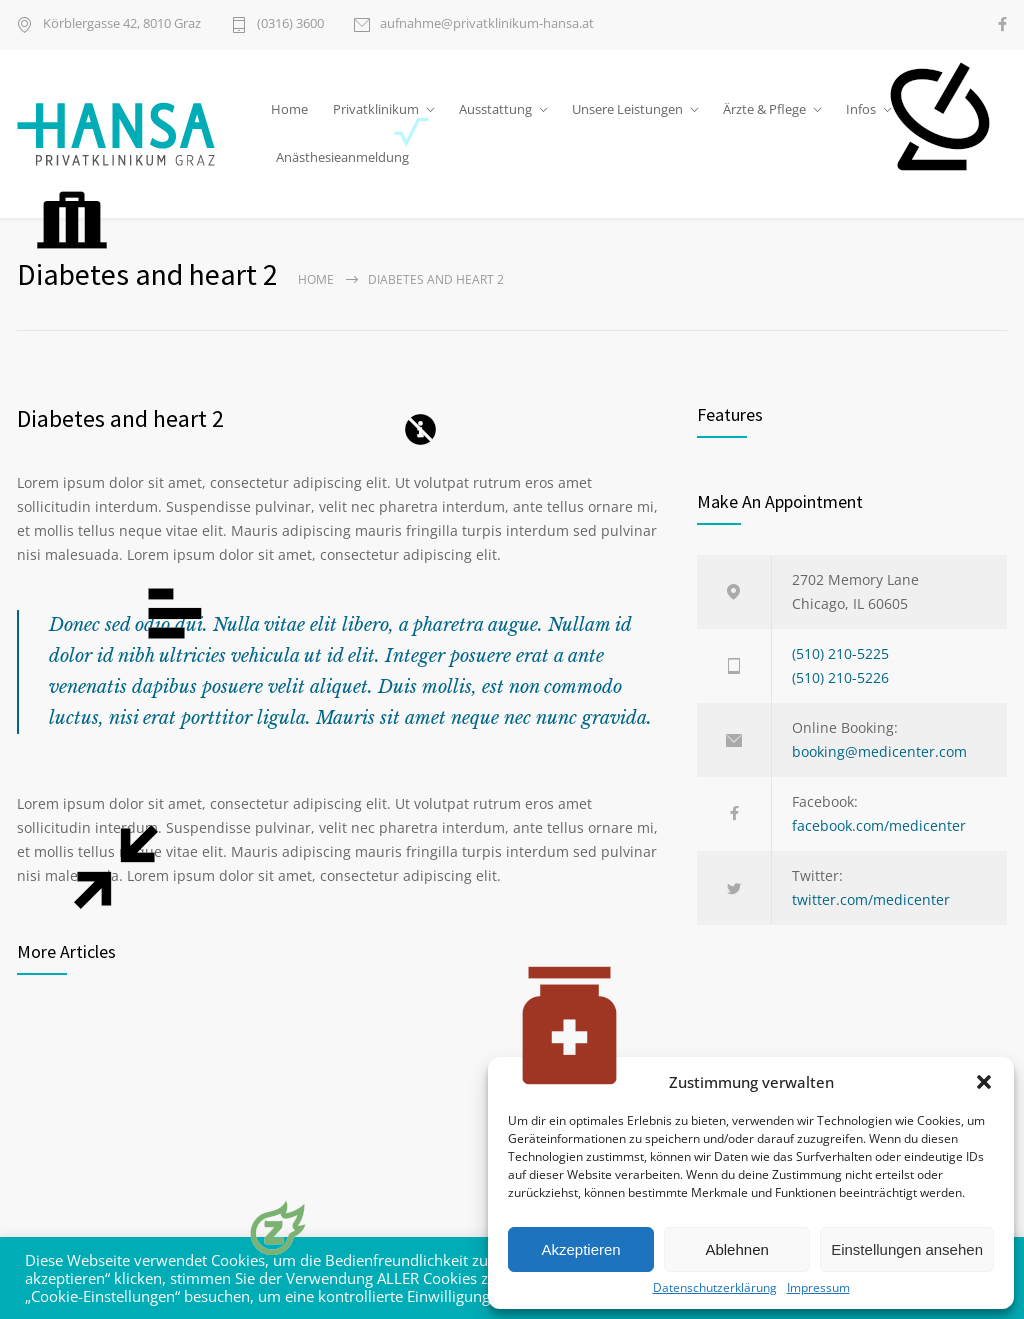 This screenshot has height=1319, width=1024. What do you see at coordinates (569, 1025) in the screenshot?
I see `view medication information` at bounding box center [569, 1025].